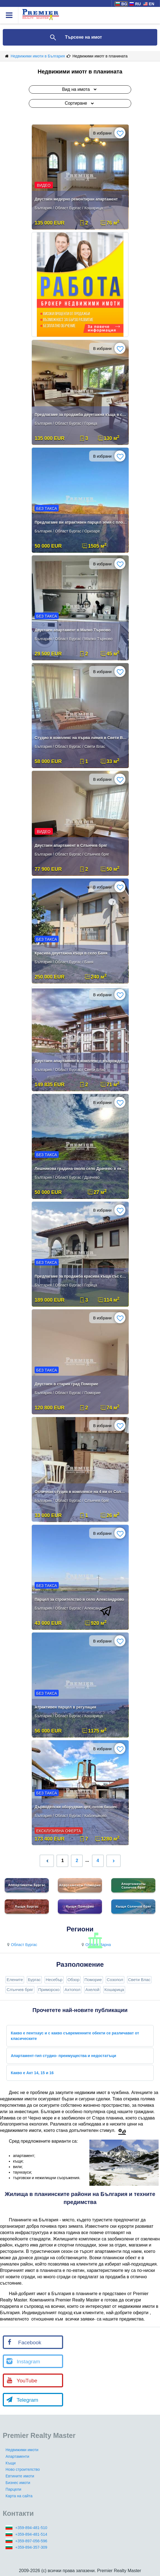  What do you see at coordinates (106, 1611) in the screenshot?
I see `open telegram messaging app` at bounding box center [106, 1611].